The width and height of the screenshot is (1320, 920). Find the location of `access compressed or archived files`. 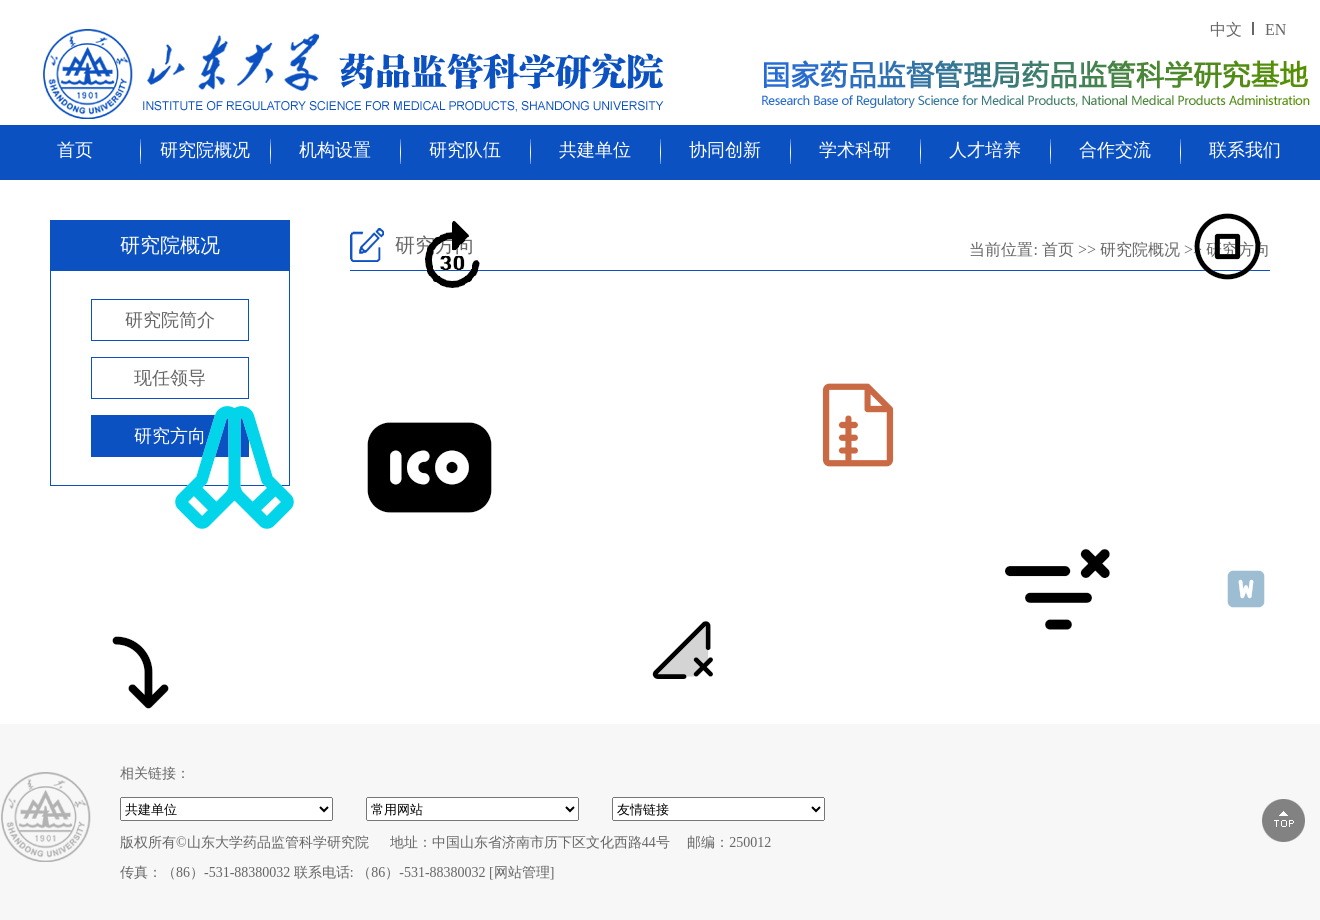

access compressed or archived files is located at coordinates (858, 425).